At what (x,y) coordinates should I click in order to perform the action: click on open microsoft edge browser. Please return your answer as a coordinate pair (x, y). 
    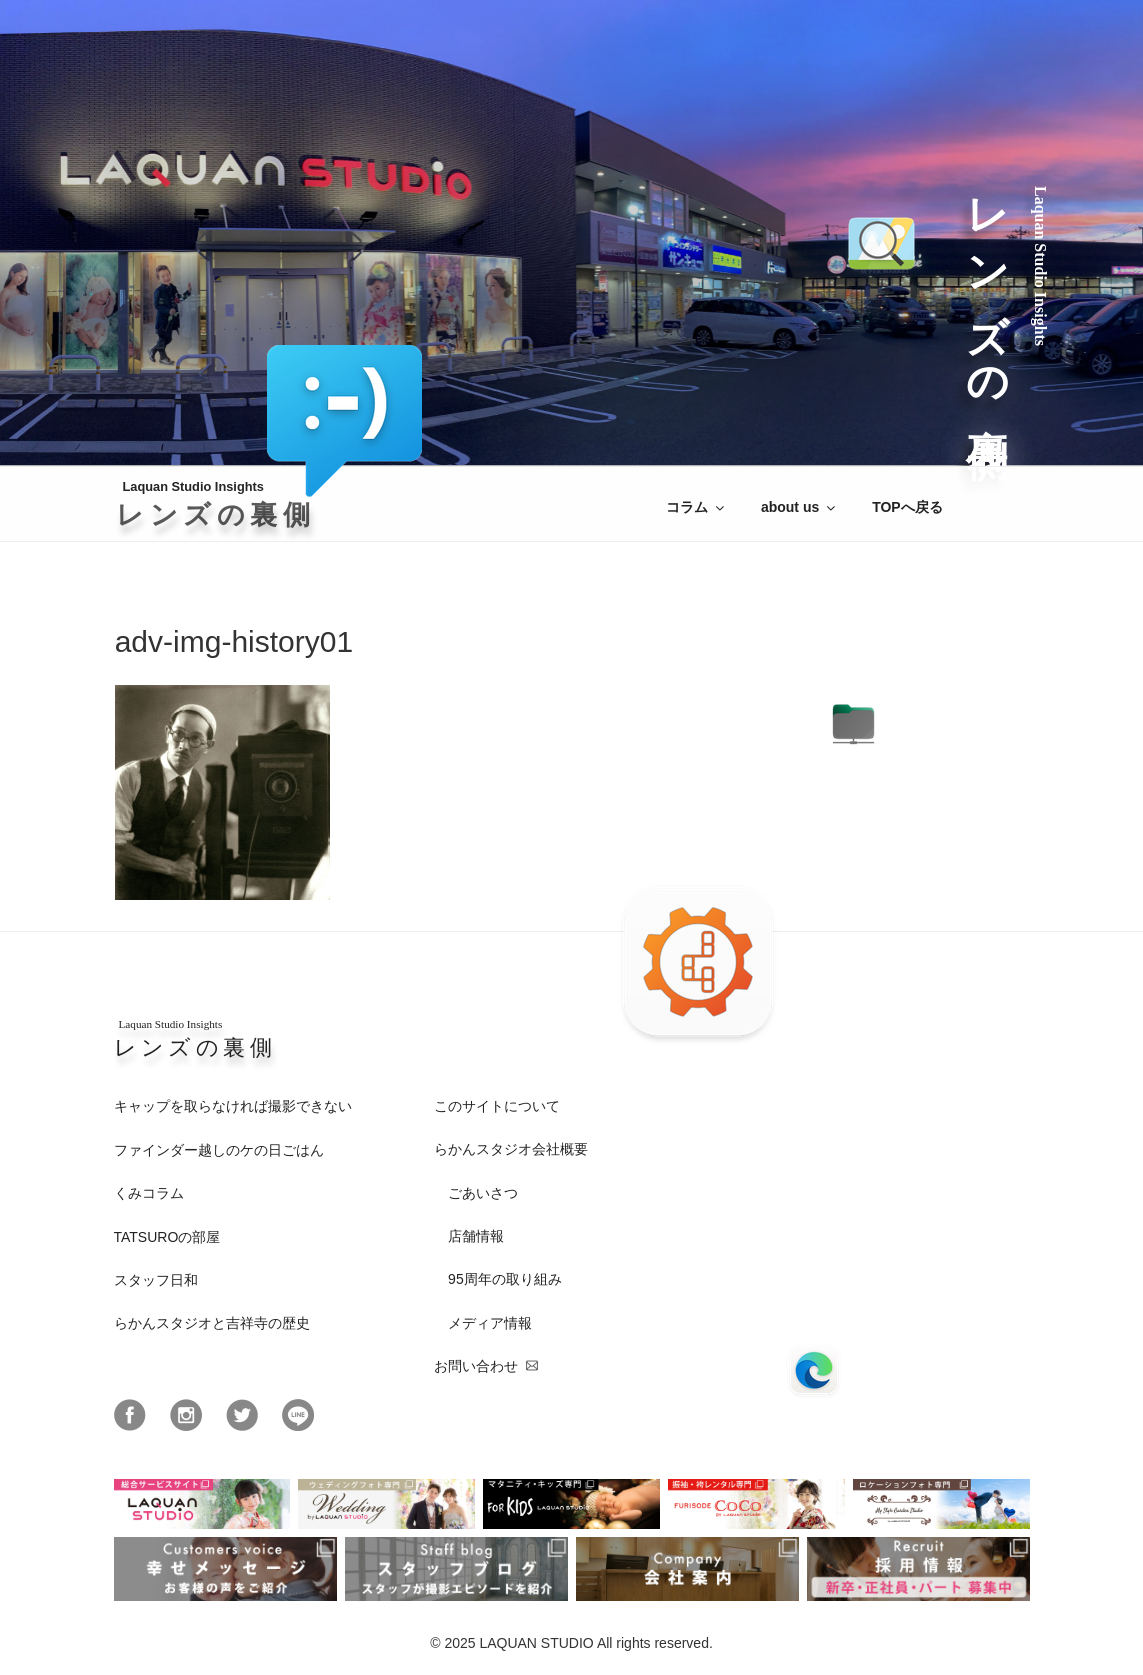
    Looking at the image, I should click on (814, 1370).